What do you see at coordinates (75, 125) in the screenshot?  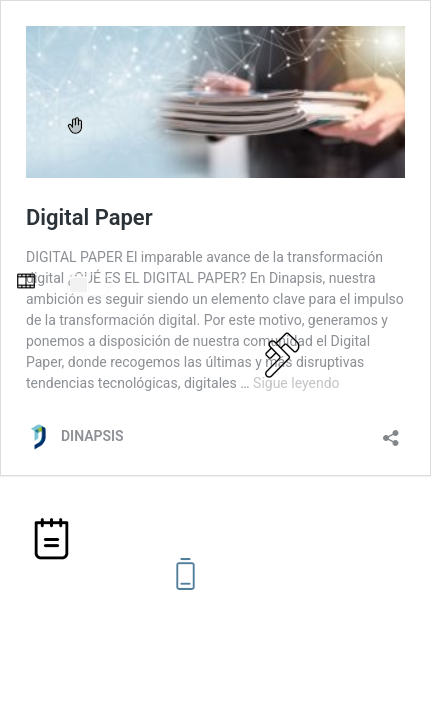 I see `stop or pause an action` at bounding box center [75, 125].